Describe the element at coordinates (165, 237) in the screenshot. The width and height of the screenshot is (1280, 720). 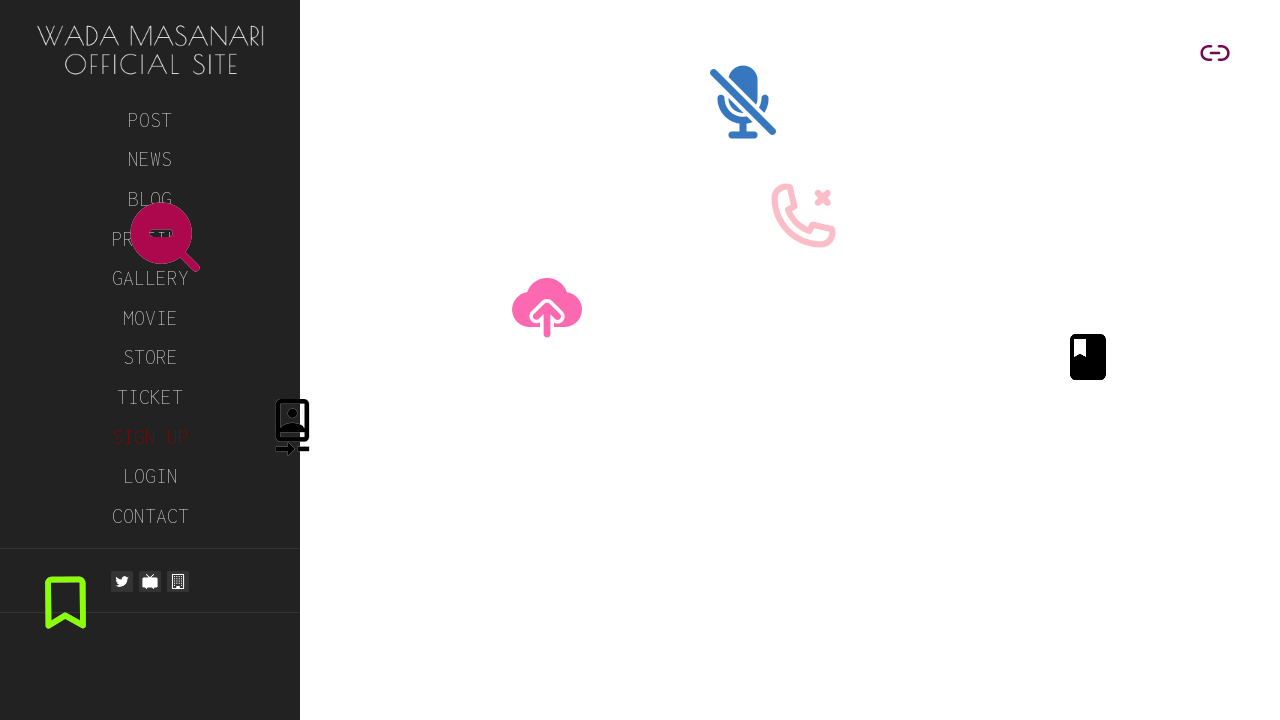
I see `zoom out or reduce magnification` at that location.